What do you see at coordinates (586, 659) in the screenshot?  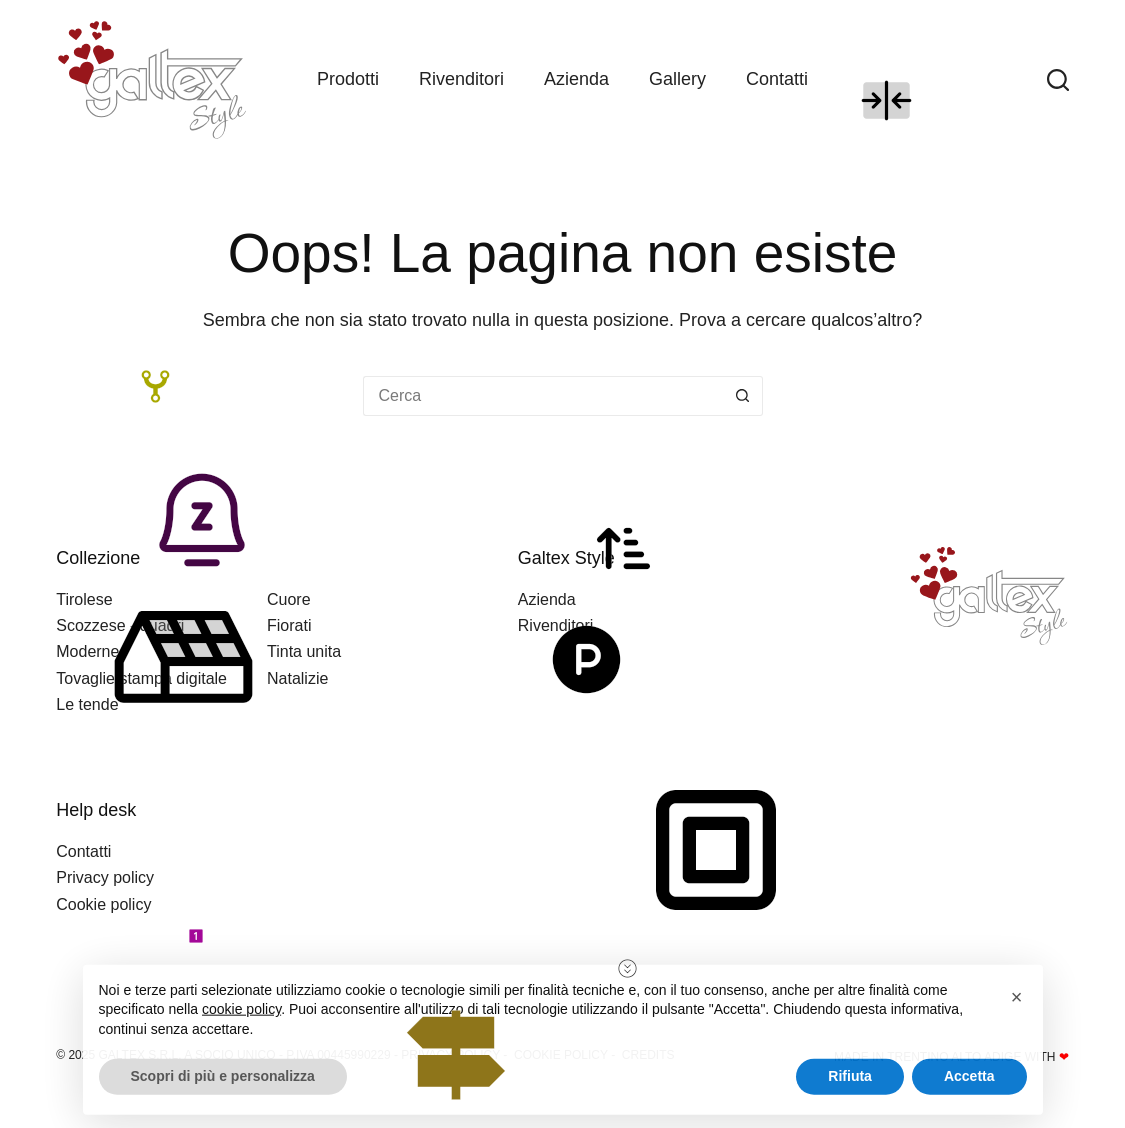 I see `indicates parking availability or location` at bounding box center [586, 659].